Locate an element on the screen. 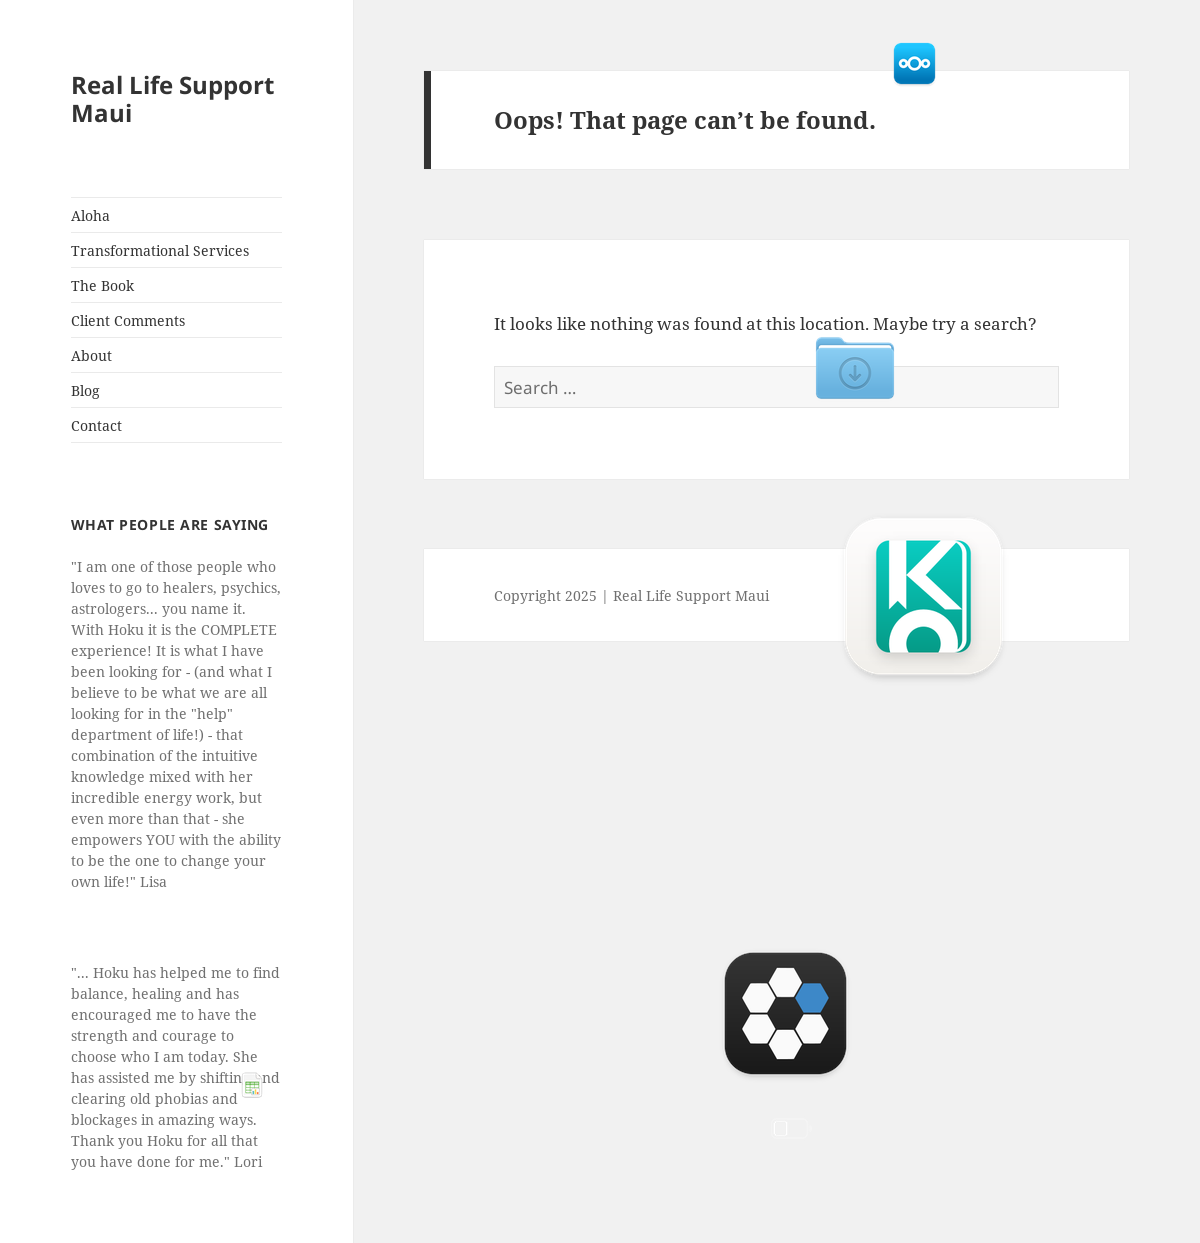  open koreader e-book reading app is located at coordinates (923, 596).